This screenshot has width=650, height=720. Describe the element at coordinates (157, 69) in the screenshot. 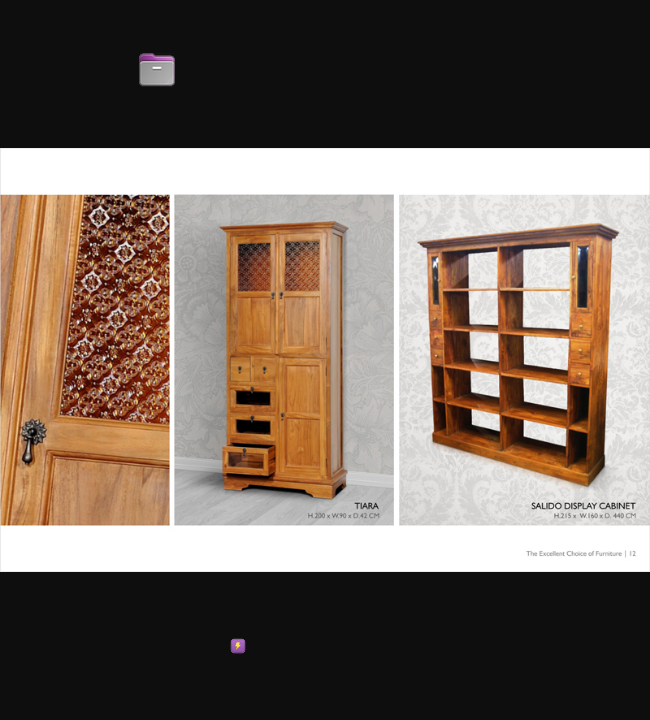

I see `open file manager application` at that location.